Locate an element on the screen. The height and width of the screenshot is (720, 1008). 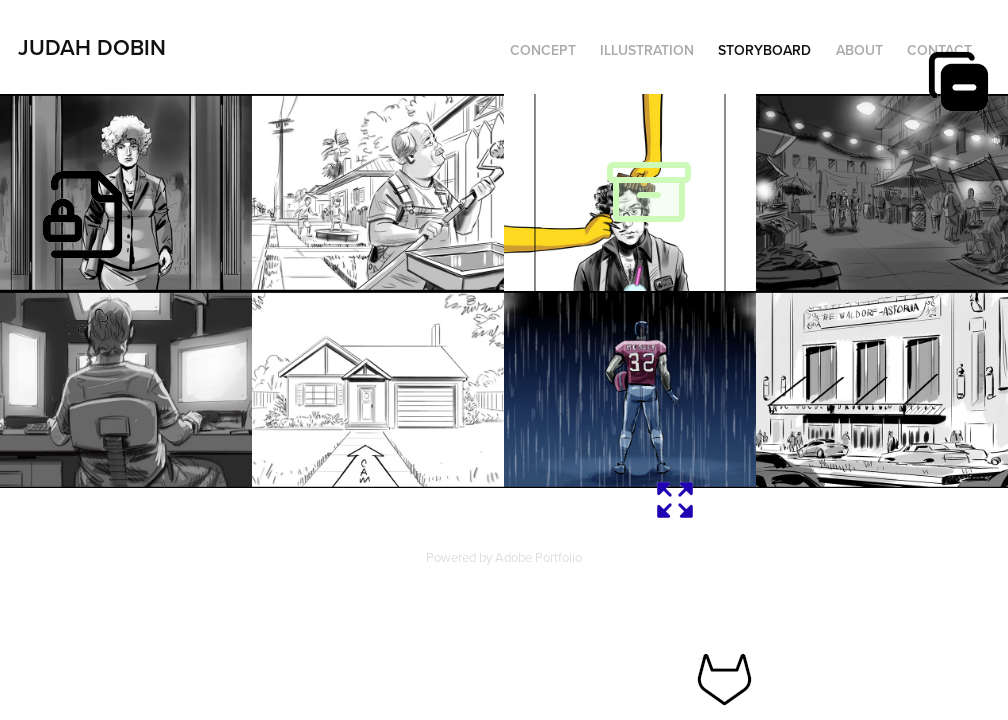
archive selected items is located at coordinates (649, 192).